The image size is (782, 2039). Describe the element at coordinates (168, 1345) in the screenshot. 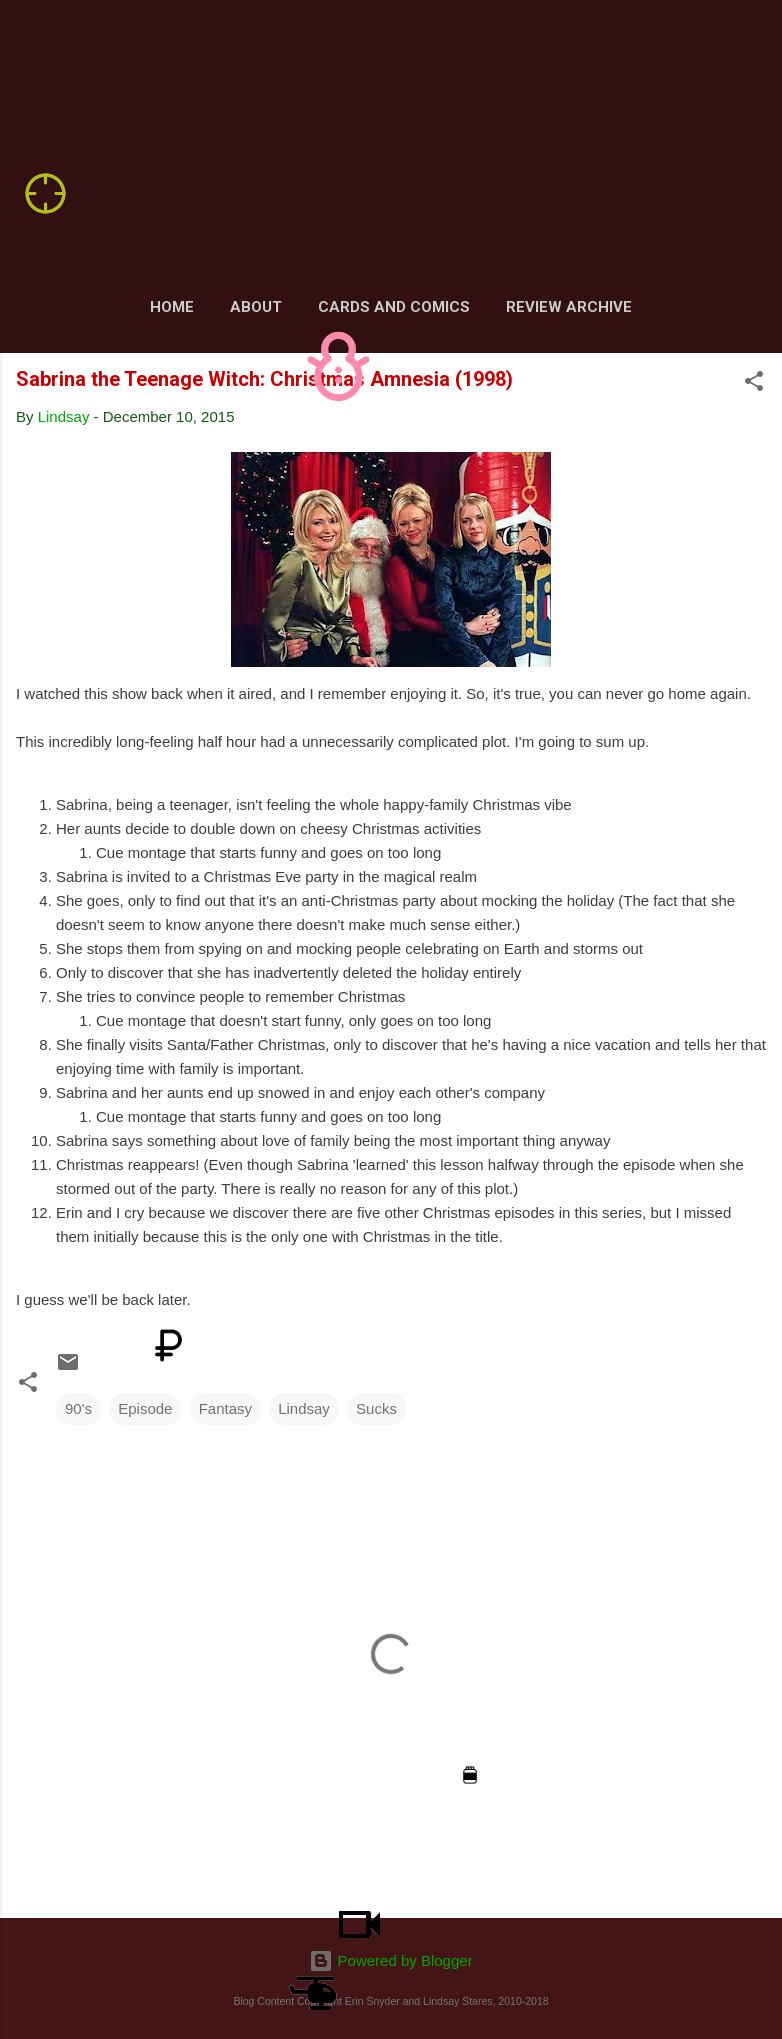

I see `indicates russian ruble currency` at that location.